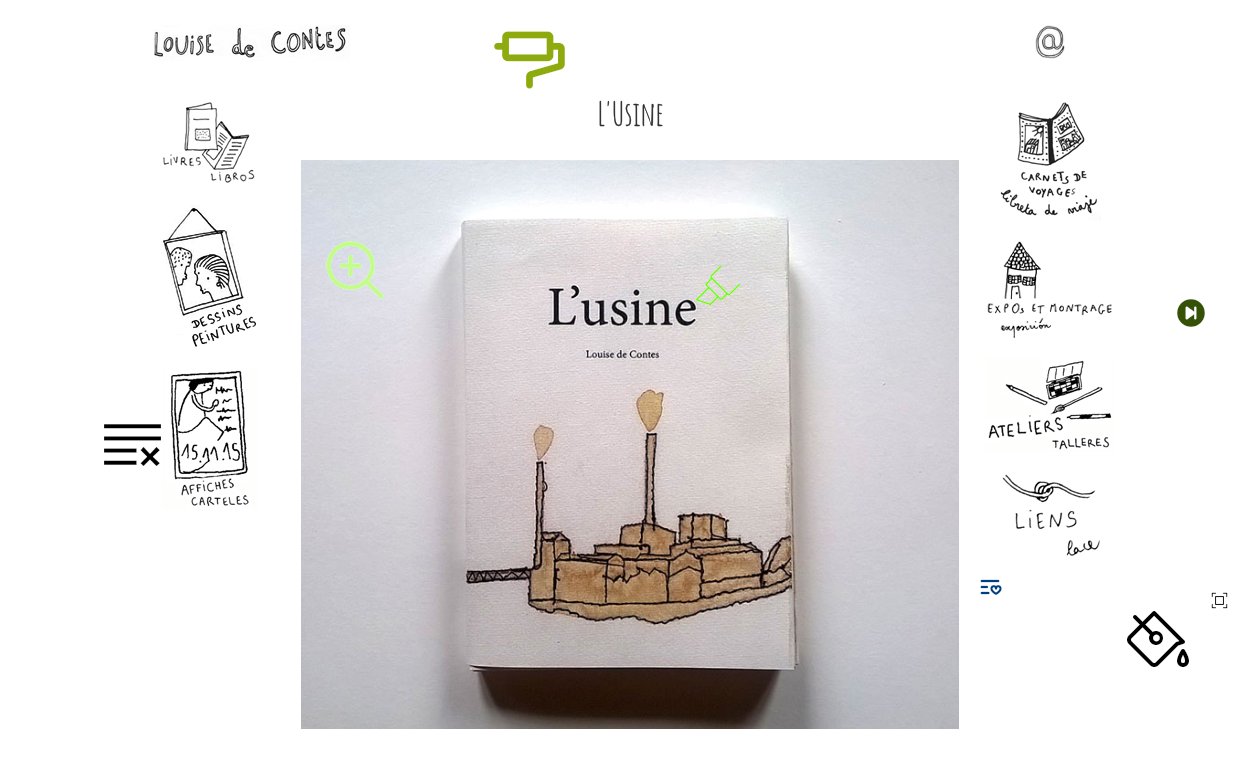 This screenshot has height=760, width=1260. I want to click on skip to the next track, so click(1191, 313).